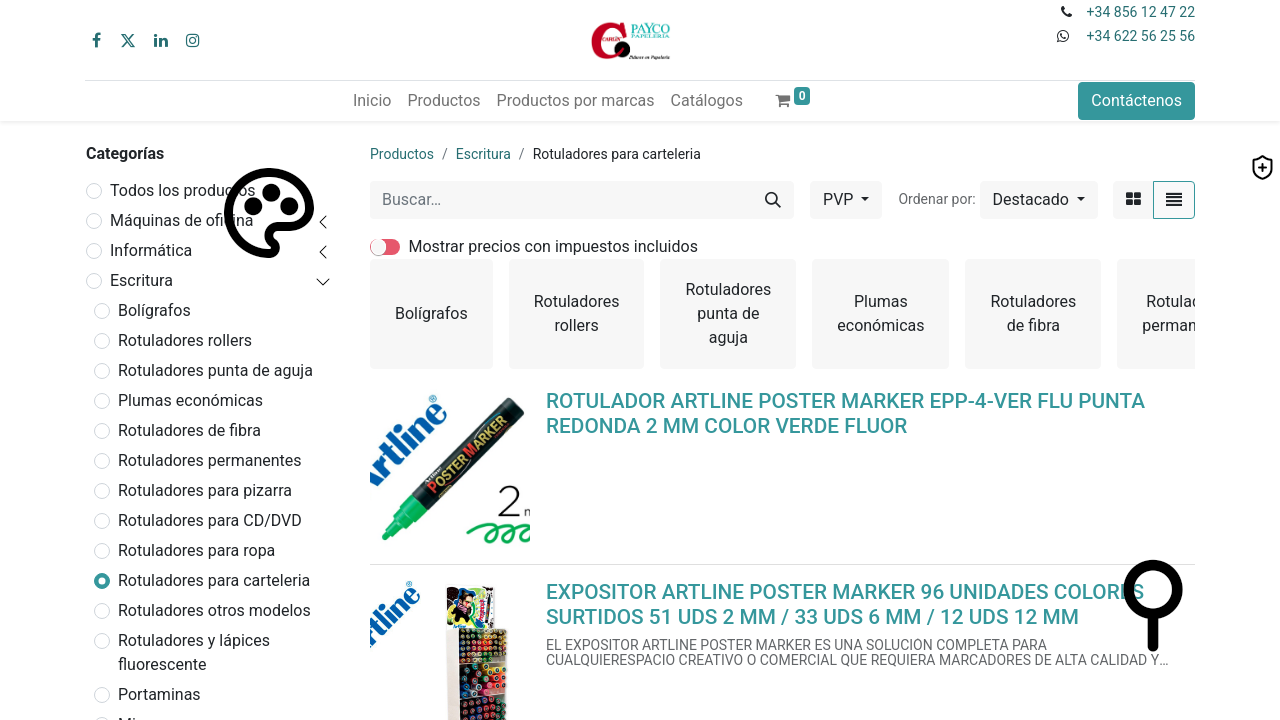 This screenshot has height=720, width=1280. What do you see at coordinates (1153, 603) in the screenshot?
I see `indicates gender-neutral or non-binary option` at bounding box center [1153, 603].